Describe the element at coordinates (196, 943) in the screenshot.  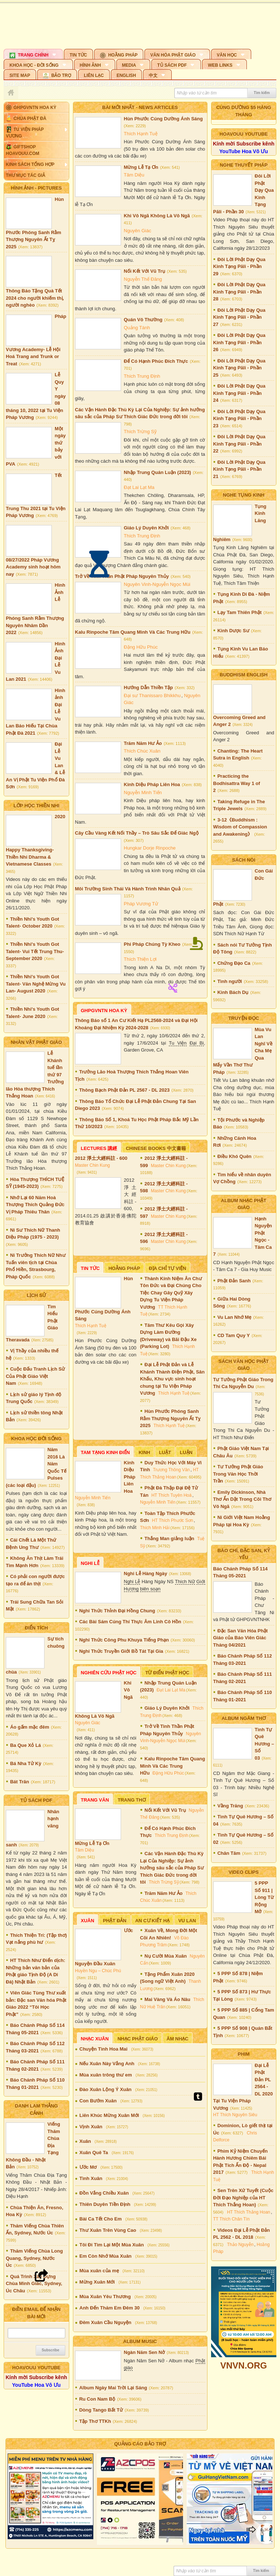
I see `access scientific or laboratory tools` at that location.